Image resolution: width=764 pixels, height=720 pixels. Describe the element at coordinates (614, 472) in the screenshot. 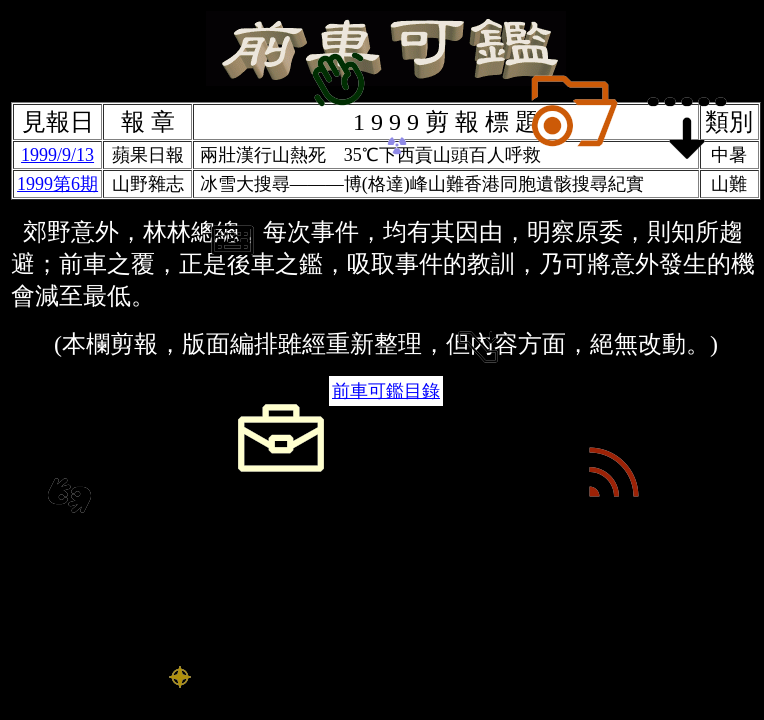

I see `subscribe to an RSS feed` at that location.